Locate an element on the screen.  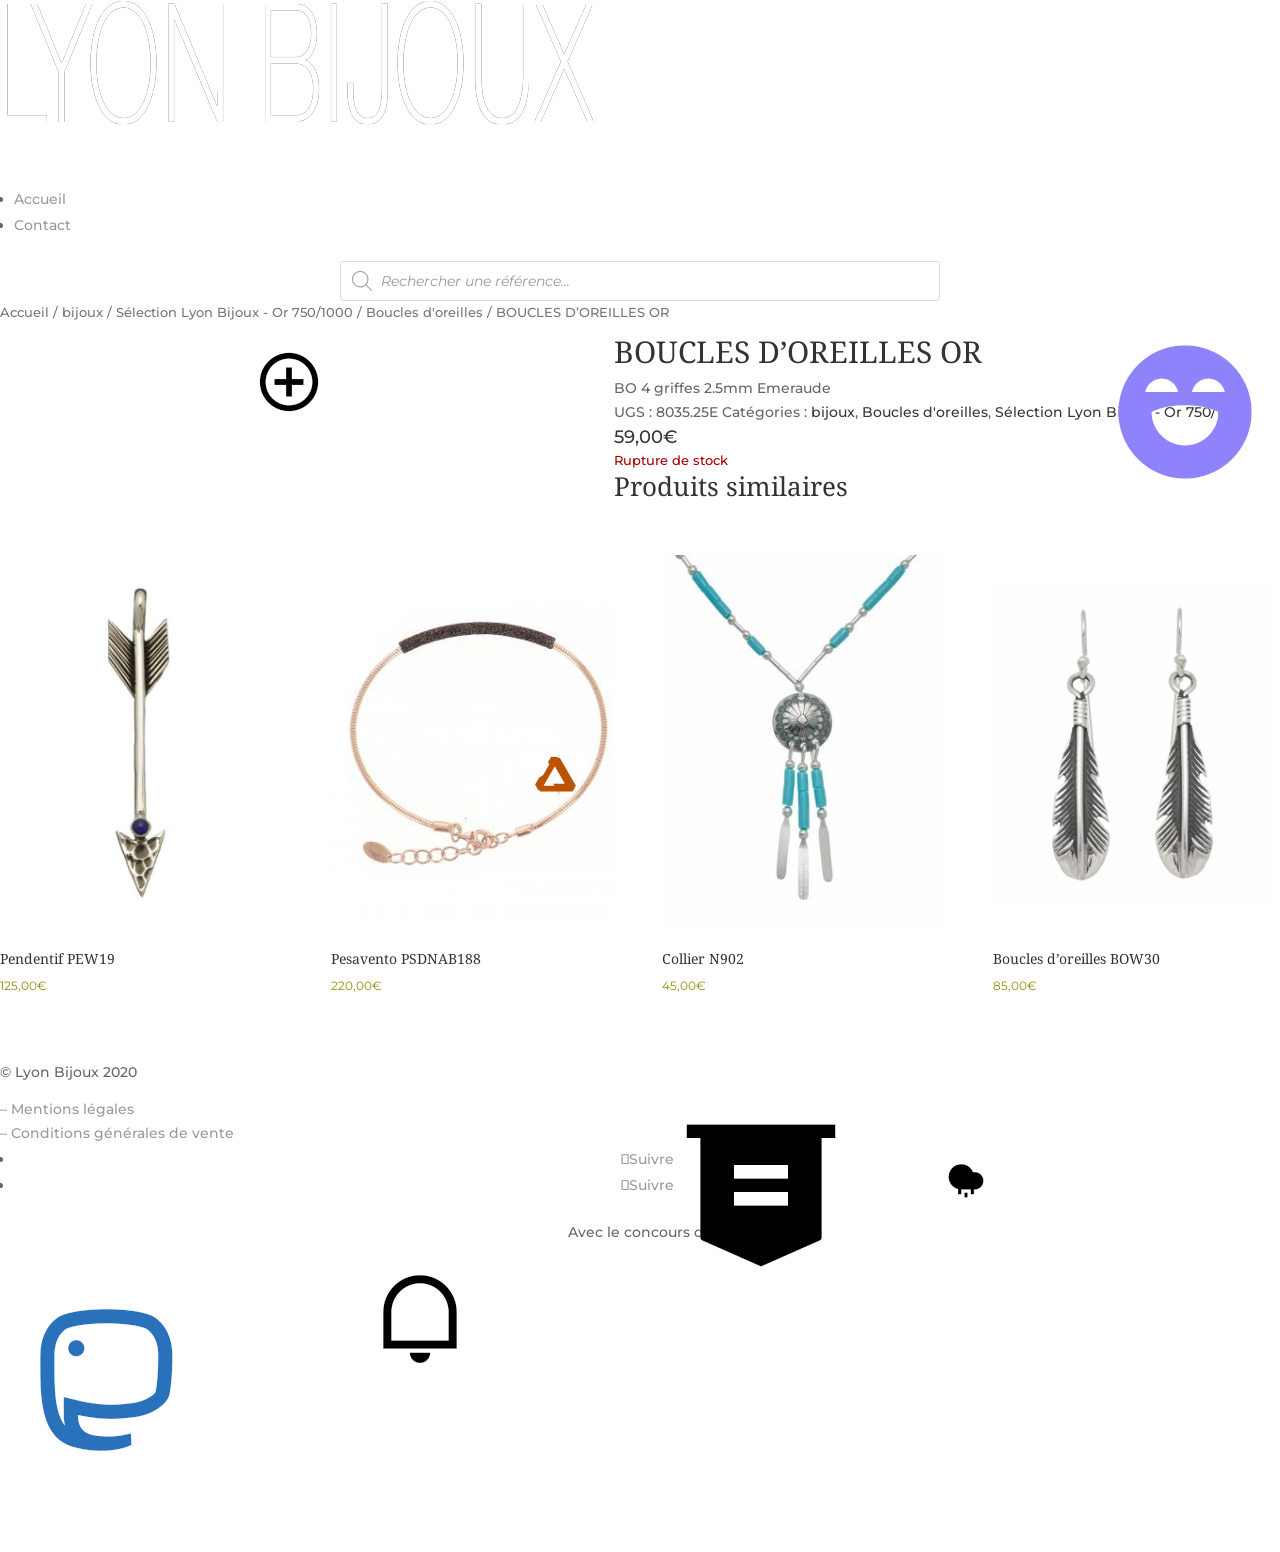
view notifications is located at coordinates (420, 1316).